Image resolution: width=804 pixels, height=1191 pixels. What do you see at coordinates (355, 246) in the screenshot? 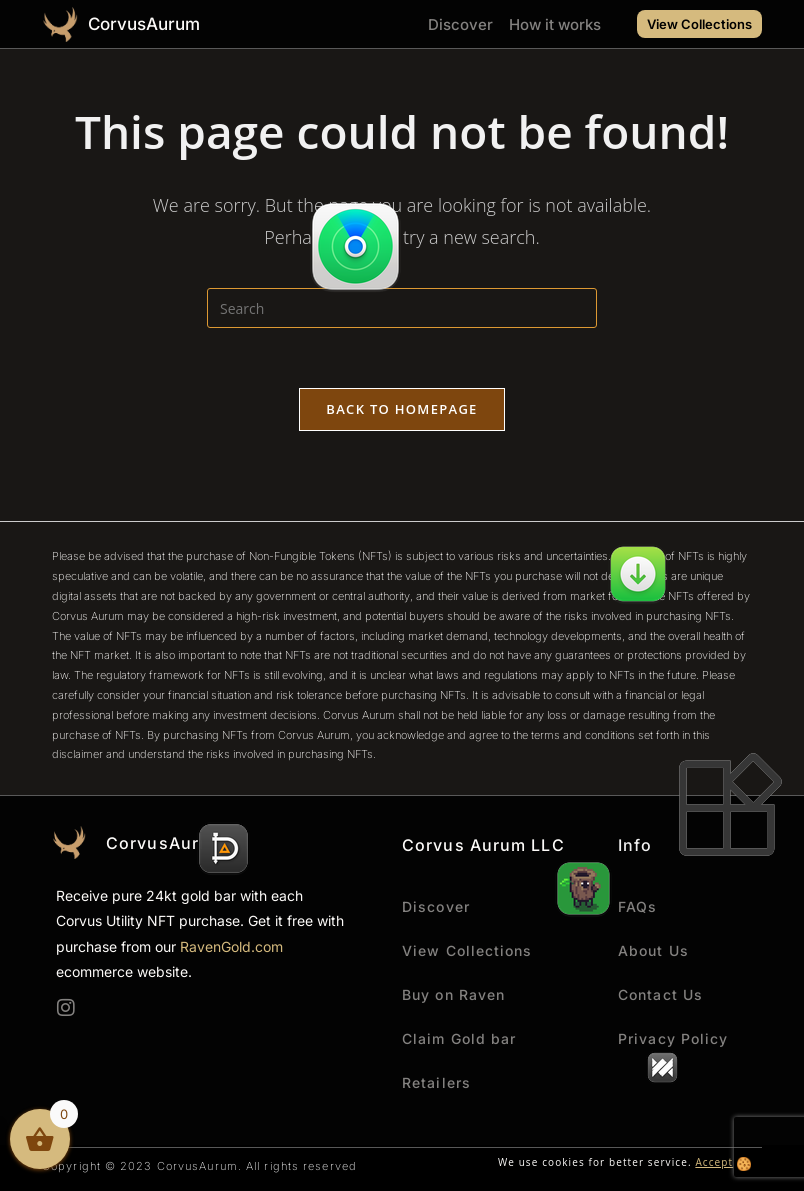
I see `open the Find My app to locate devices or people` at bounding box center [355, 246].